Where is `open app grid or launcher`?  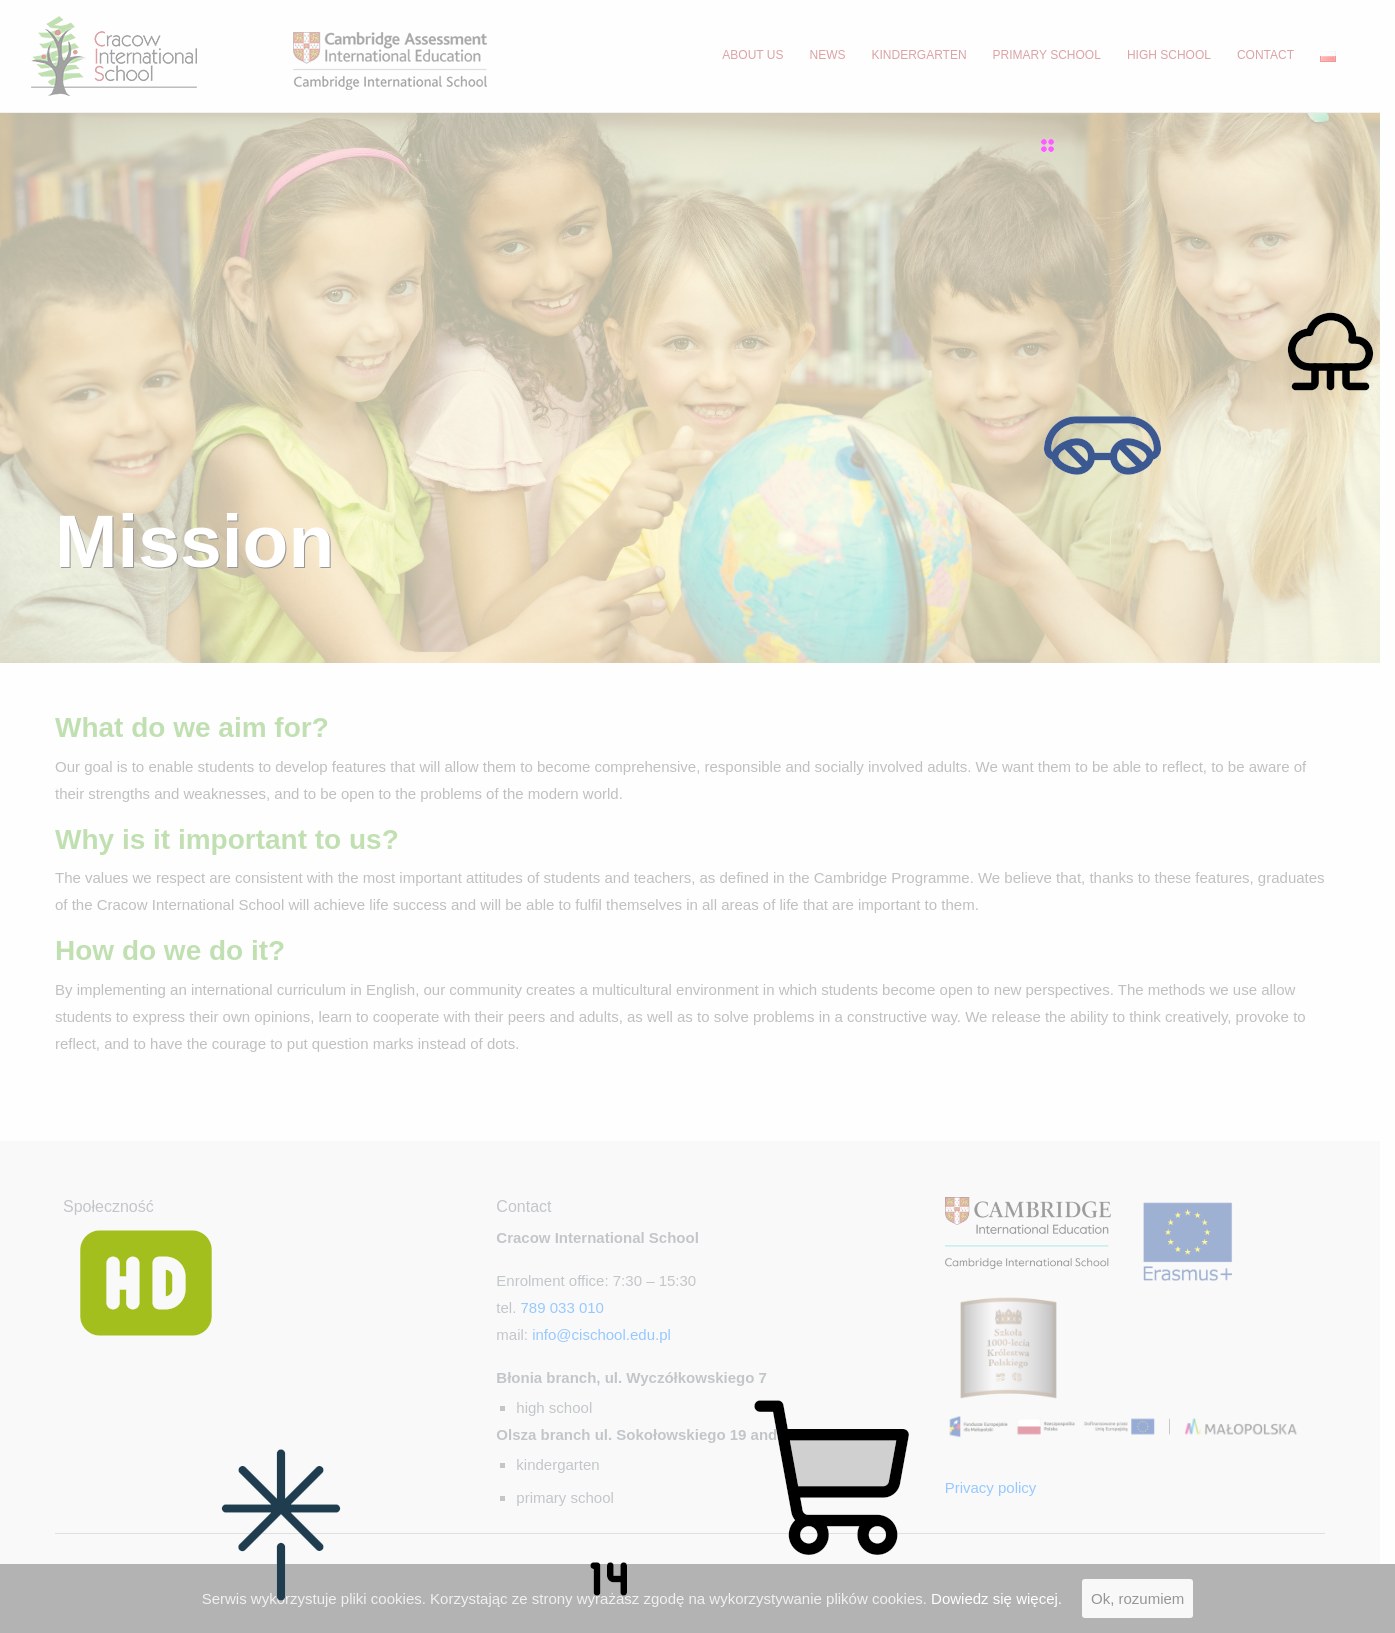
open app grid or launcher is located at coordinates (1047, 145).